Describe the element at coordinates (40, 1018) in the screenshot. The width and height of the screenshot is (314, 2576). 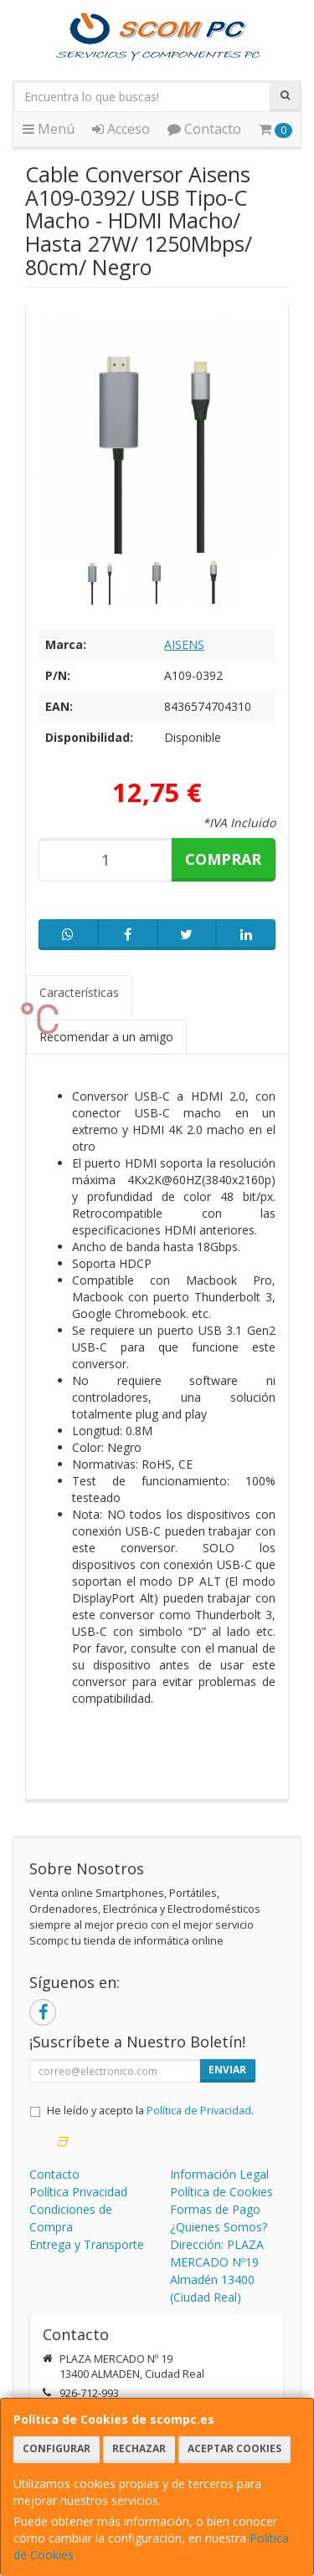
I see `indicates temperature displayed in celsius` at that location.